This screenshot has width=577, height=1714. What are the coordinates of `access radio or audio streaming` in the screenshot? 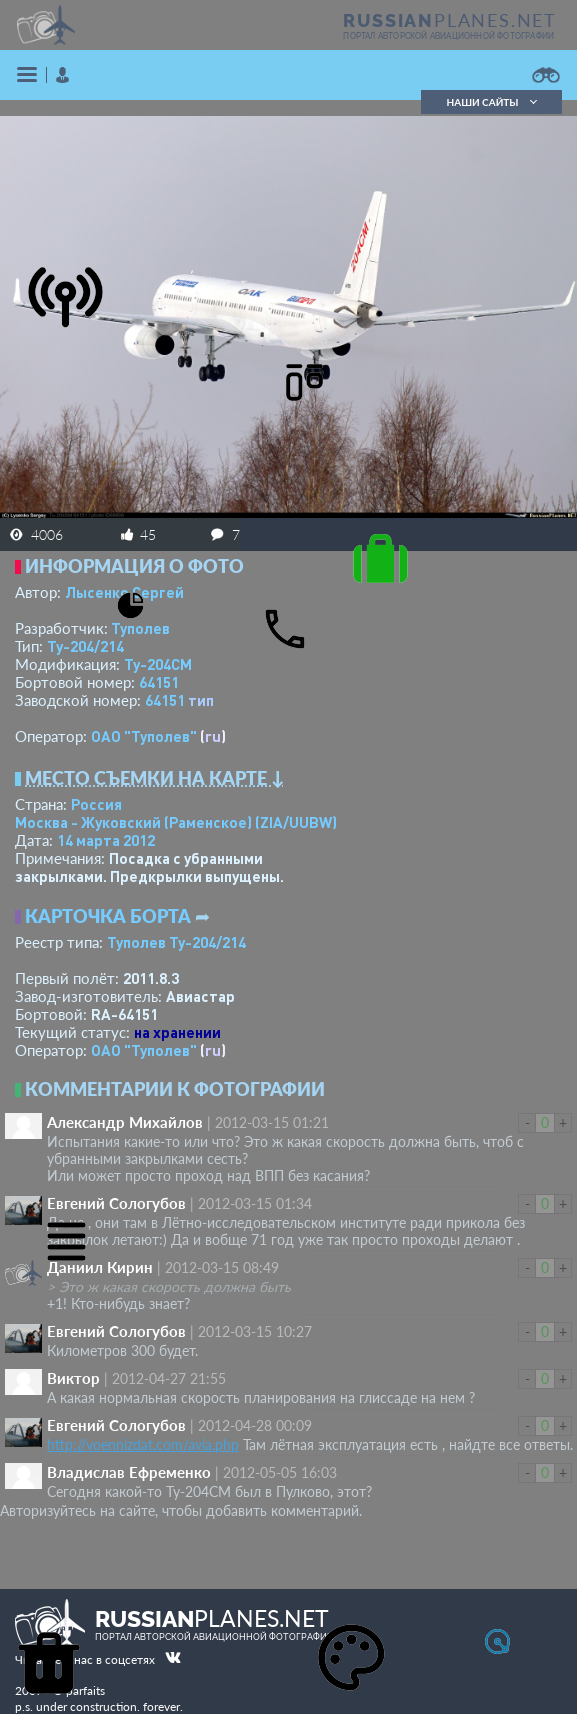 It's located at (65, 295).